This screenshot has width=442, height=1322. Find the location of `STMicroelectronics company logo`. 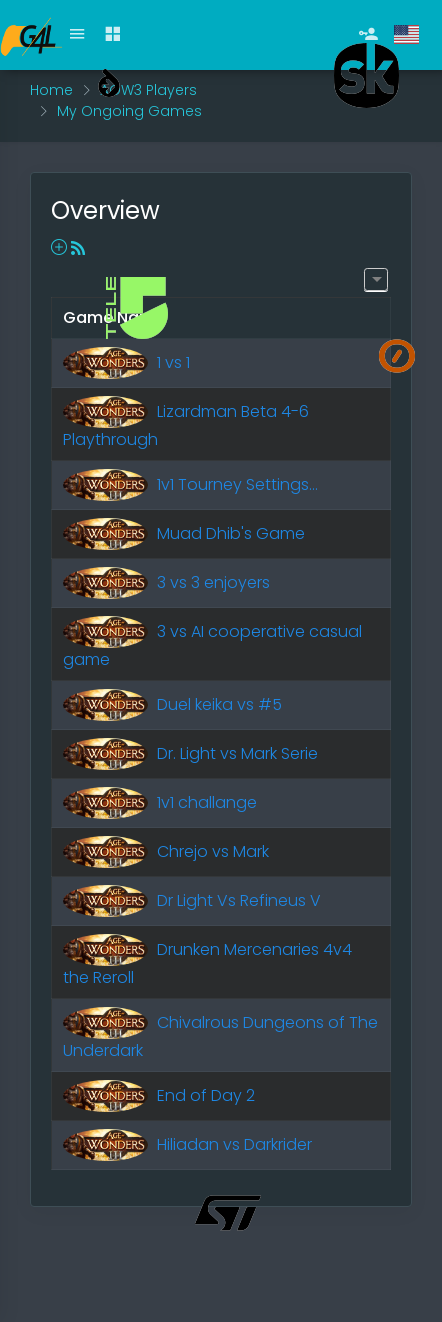

STMicroelectronics company logo is located at coordinates (228, 1213).